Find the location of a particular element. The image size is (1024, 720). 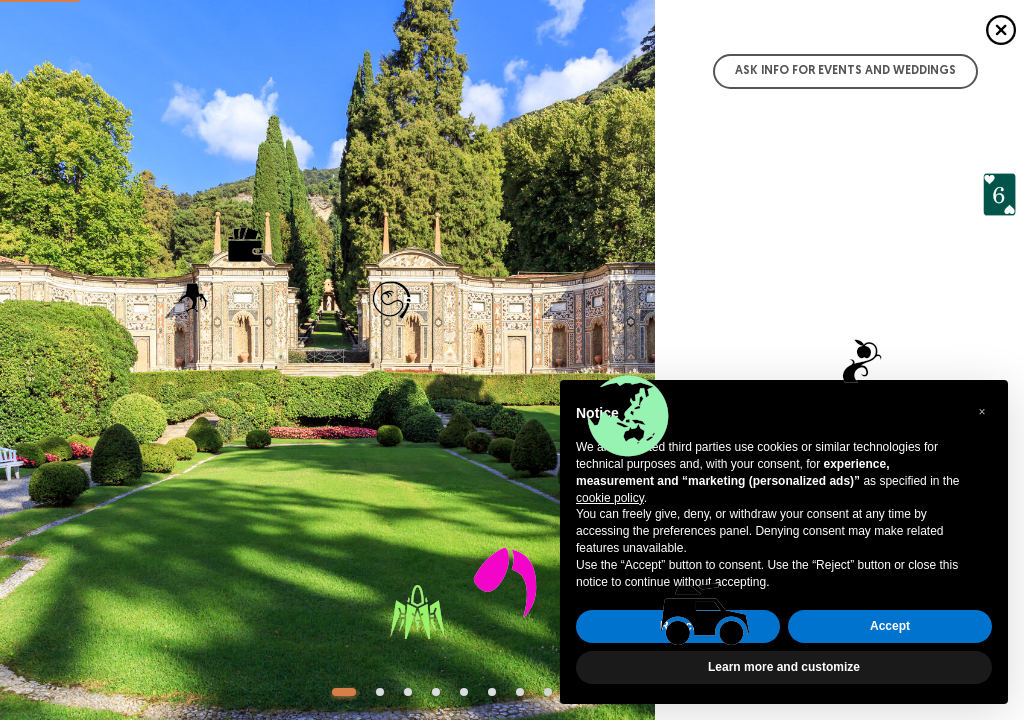

view root system or underground elements is located at coordinates (193, 299).